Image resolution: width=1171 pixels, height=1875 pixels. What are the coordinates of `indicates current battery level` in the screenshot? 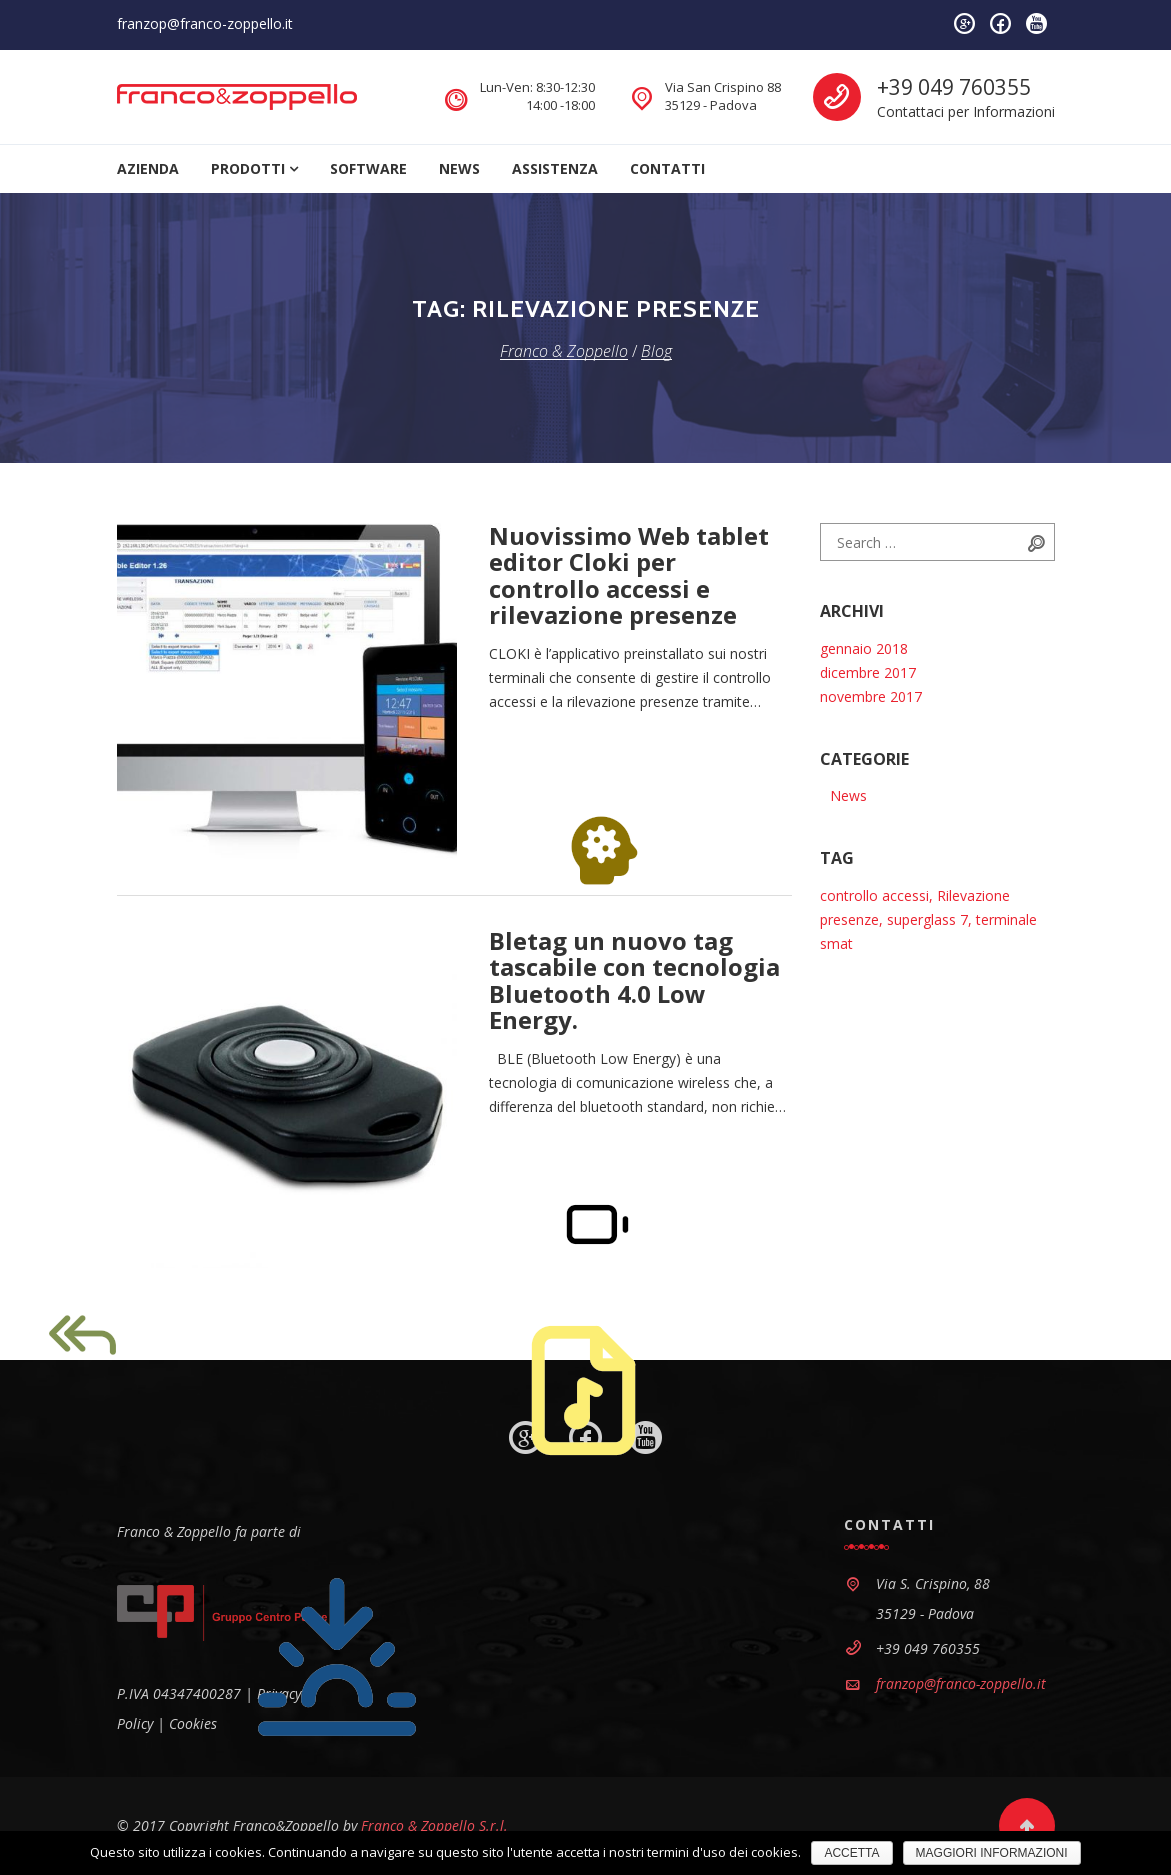 It's located at (597, 1224).